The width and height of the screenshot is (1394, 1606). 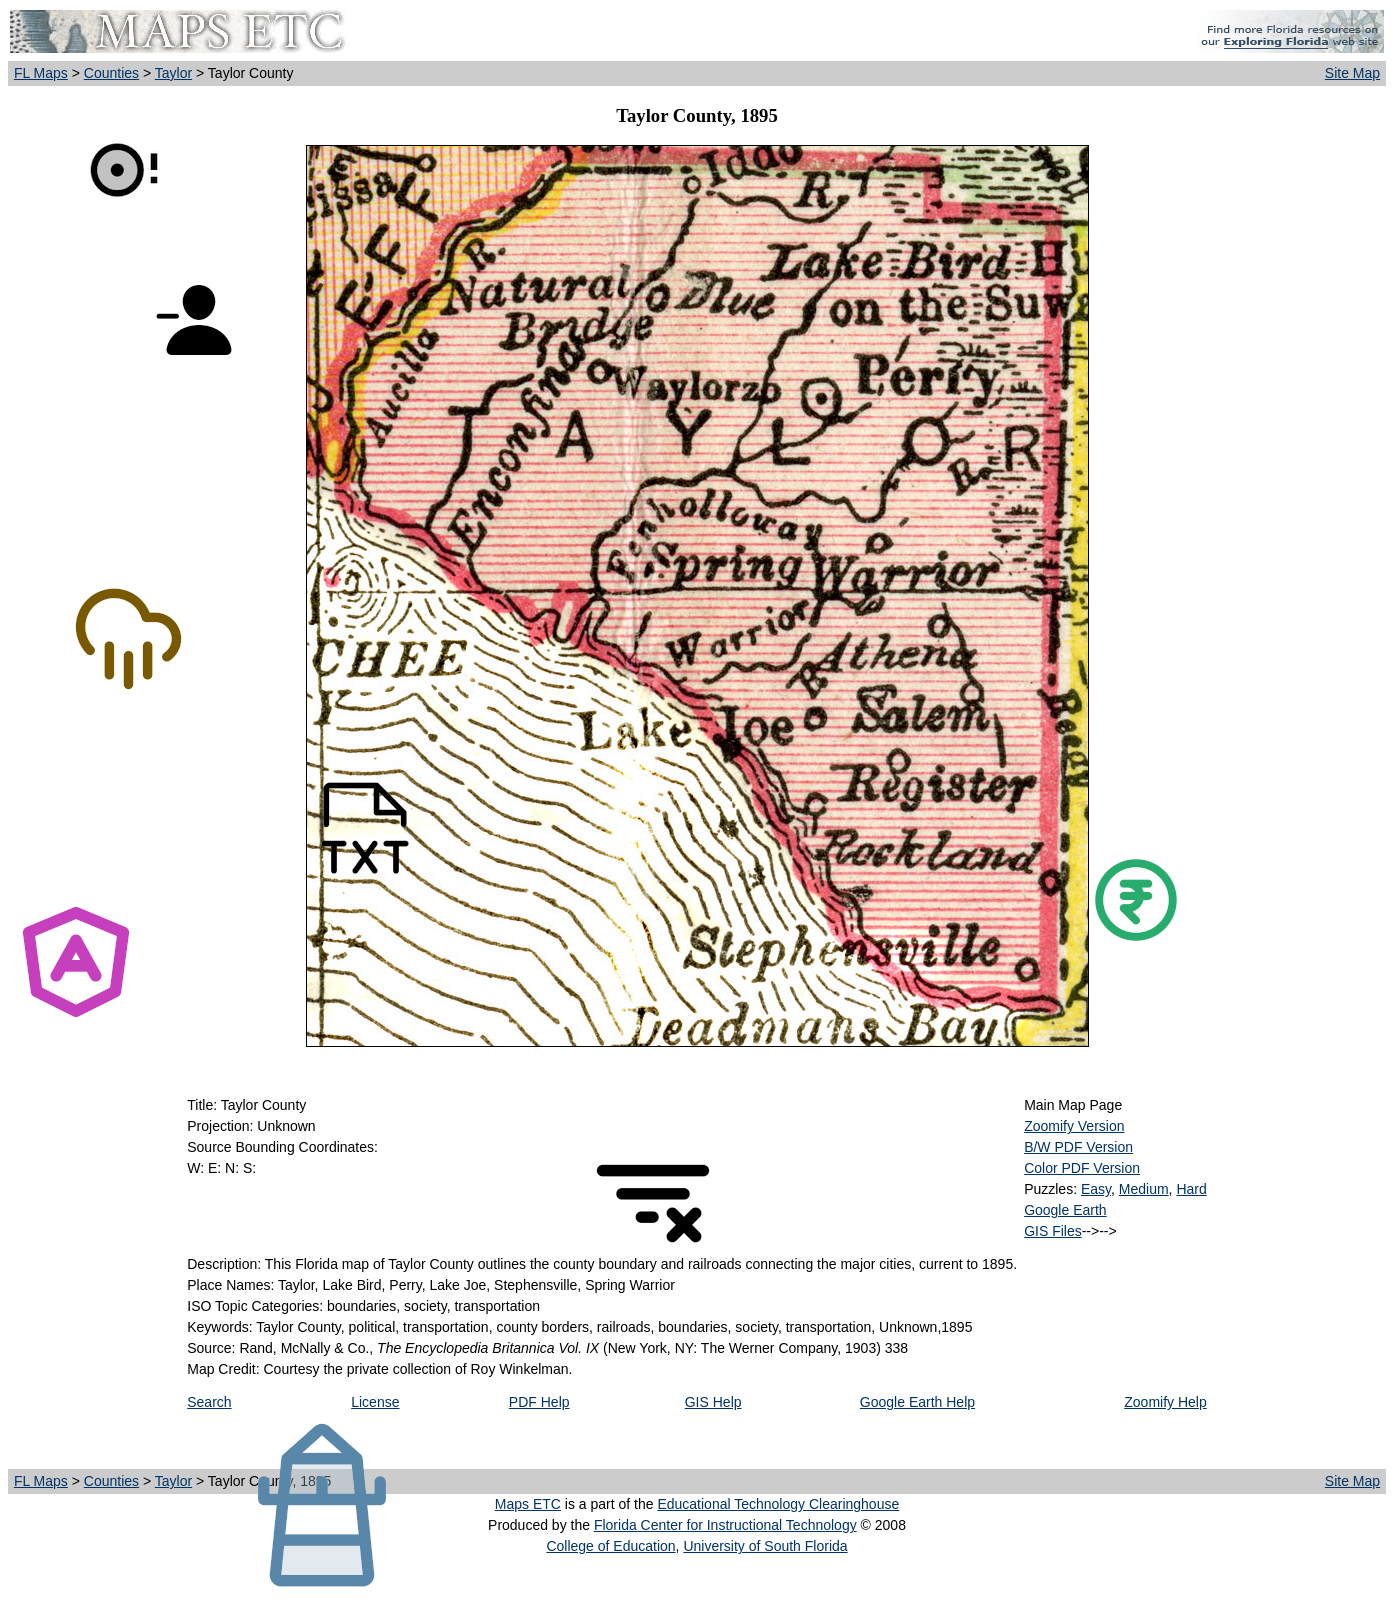 What do you see at coordinates (124, 170) in the screenshot?
I see `indicates storage disc is full` at bounding box center [124, 170].